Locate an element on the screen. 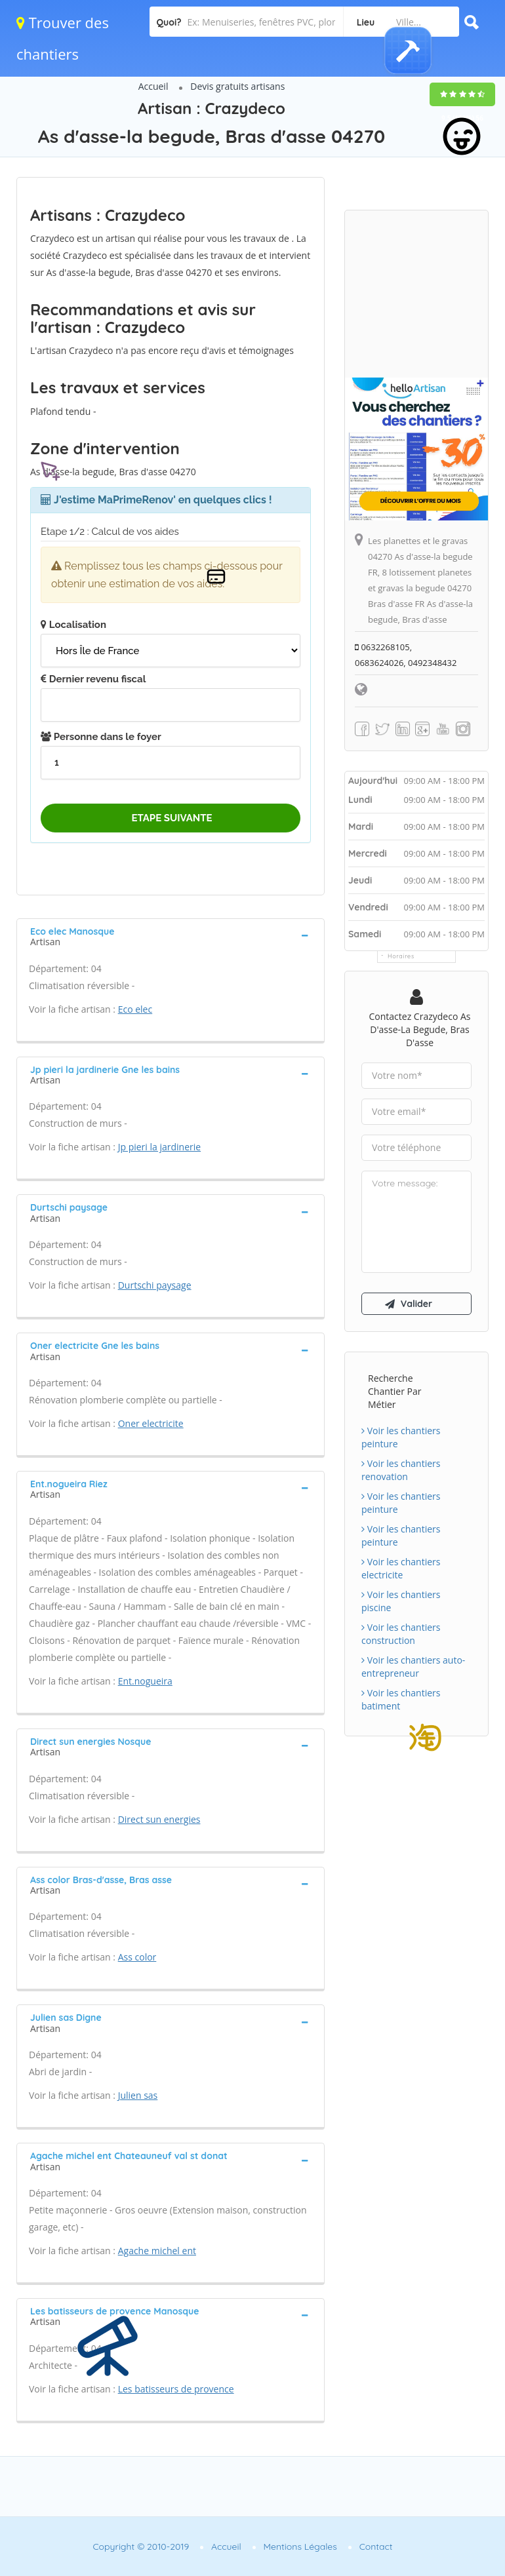 This screenshot has height=2576, width=505. manage payment methods is located at coordinates (216, 576).